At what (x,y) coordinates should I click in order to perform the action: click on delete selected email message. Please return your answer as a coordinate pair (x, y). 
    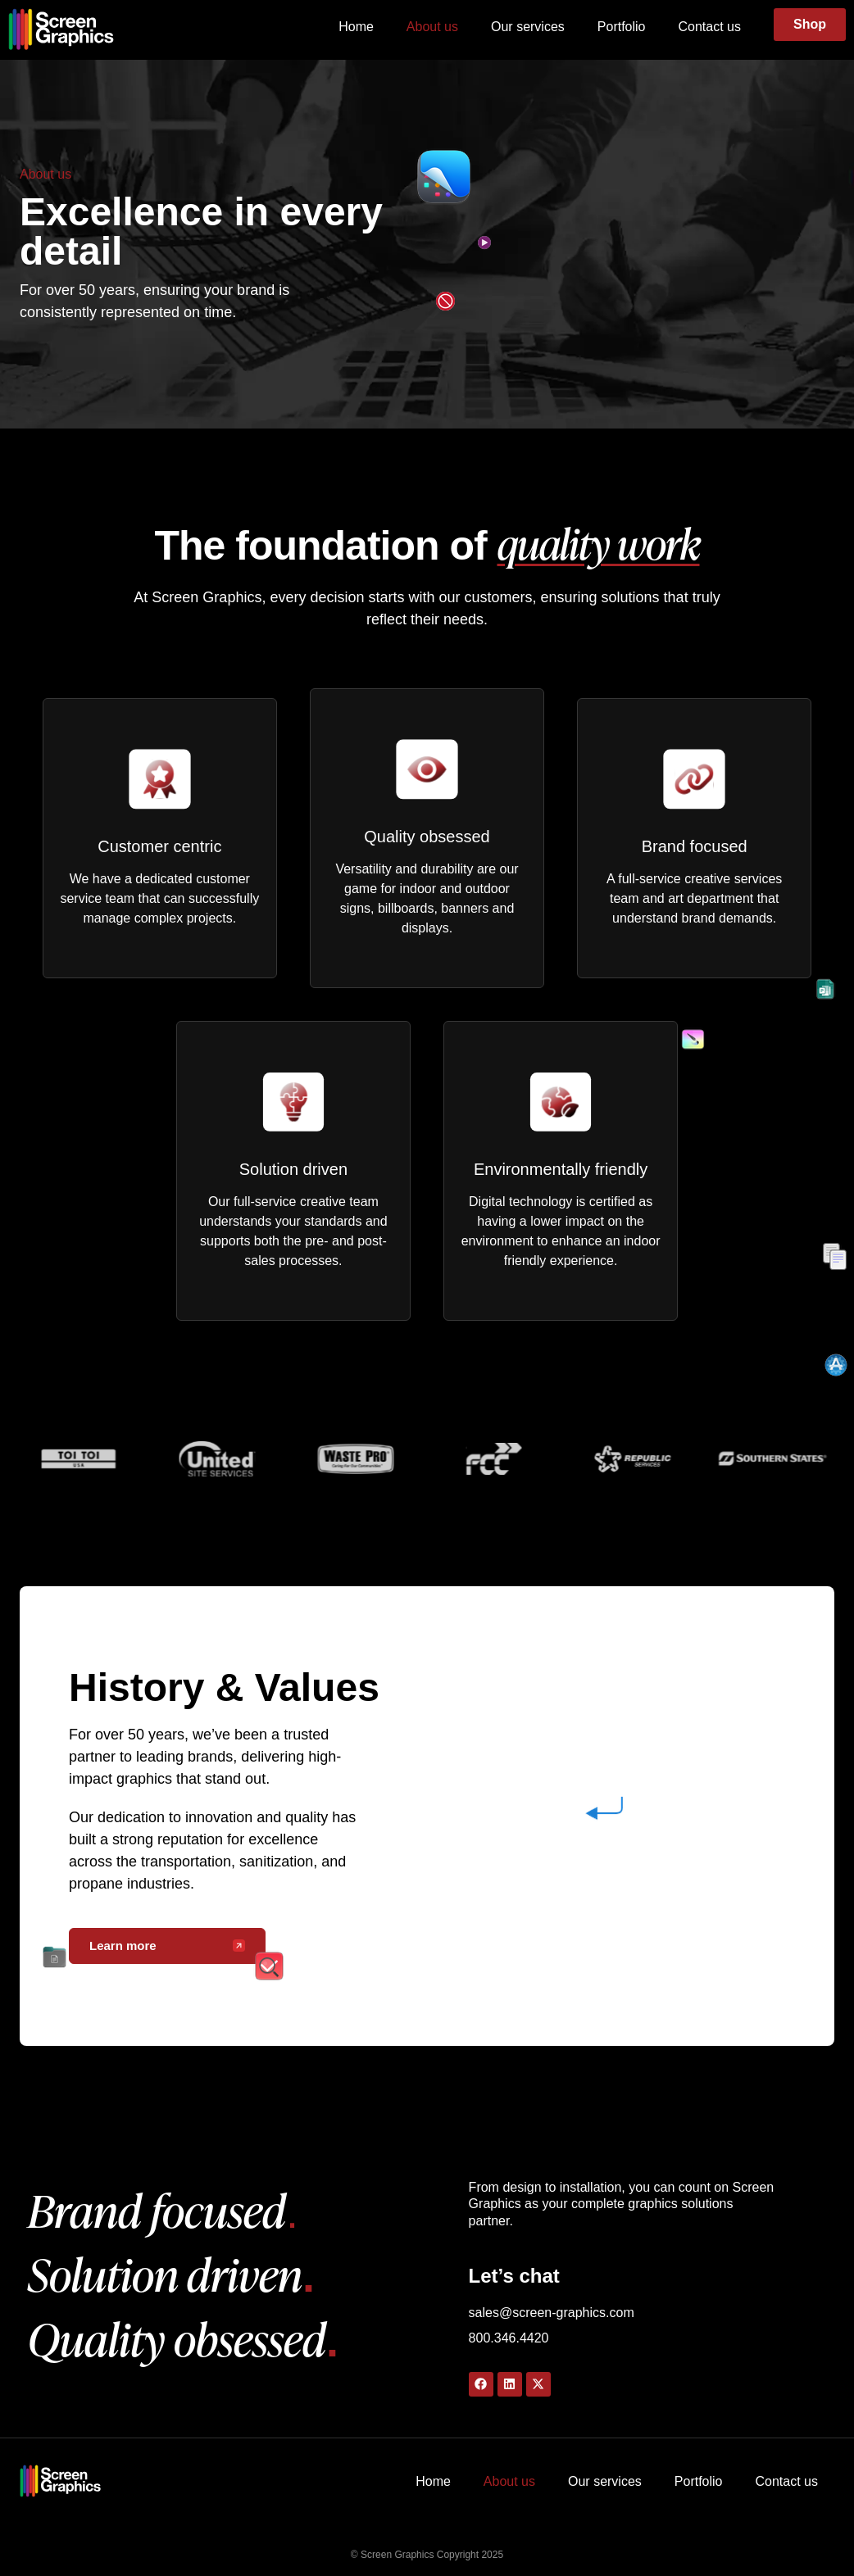
    Looking at the image, I should click on (445, 301).